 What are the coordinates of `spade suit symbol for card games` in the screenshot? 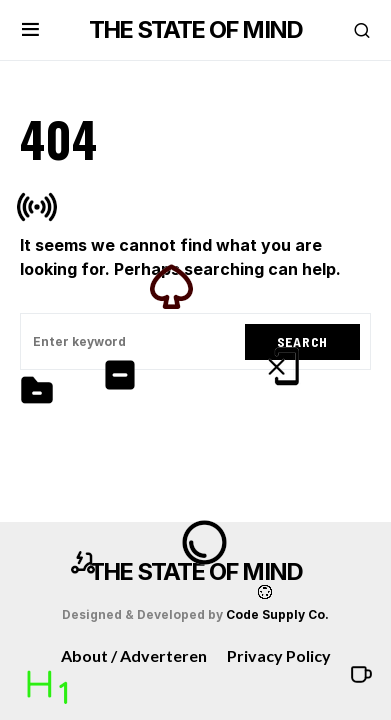 It's located at (171, 287).